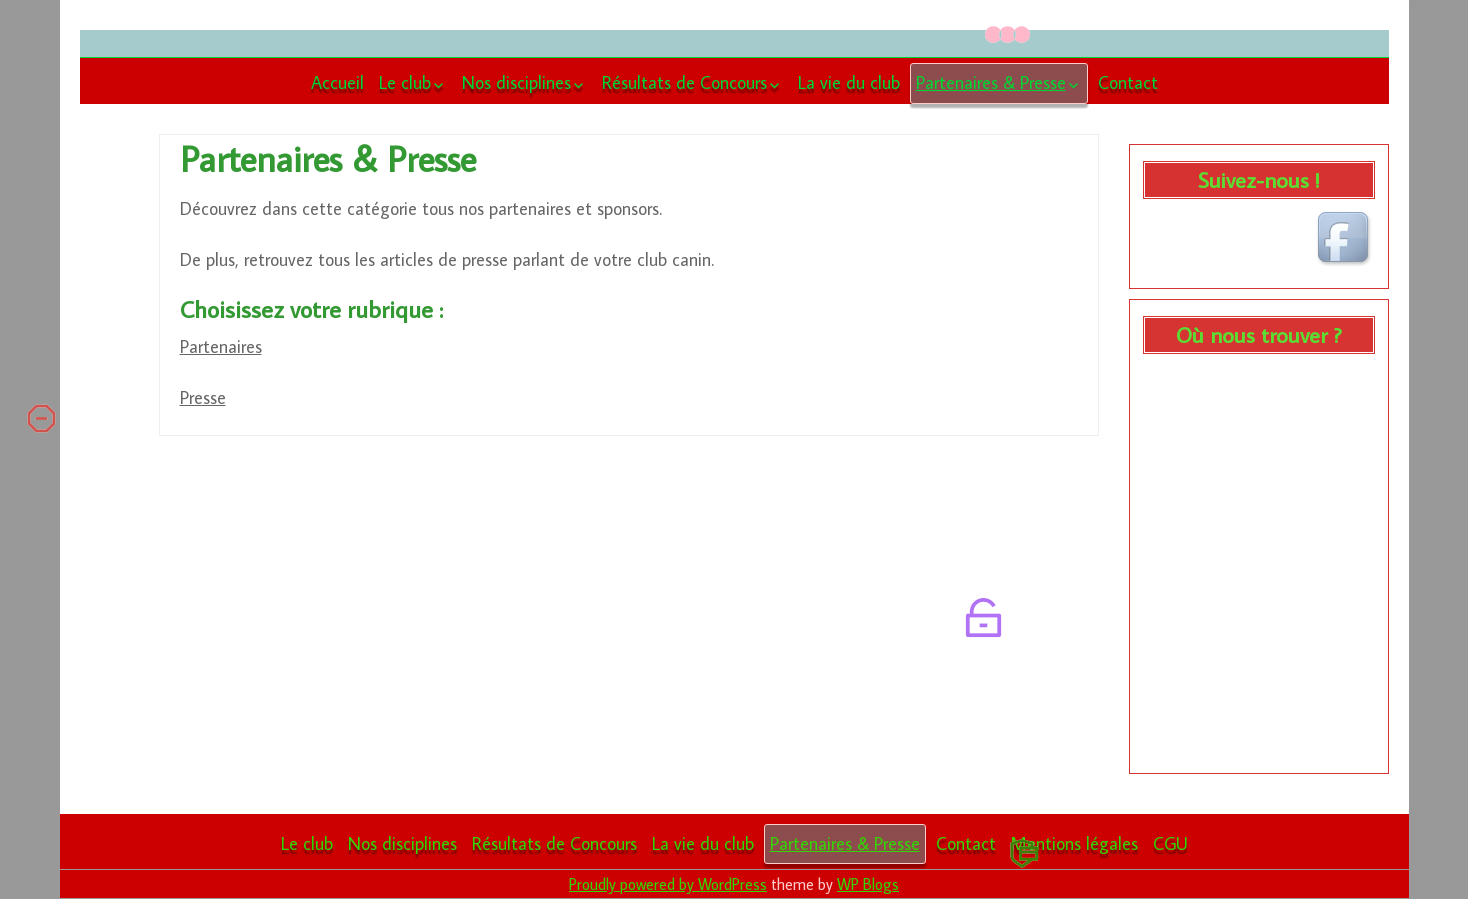 The height and width of the screenshot is (899, 1468). What do you see at coordinates (1023, 853) in the screenshot?
I see `indicates secure payment or transaction protection` at bounding box center [1023, 853].